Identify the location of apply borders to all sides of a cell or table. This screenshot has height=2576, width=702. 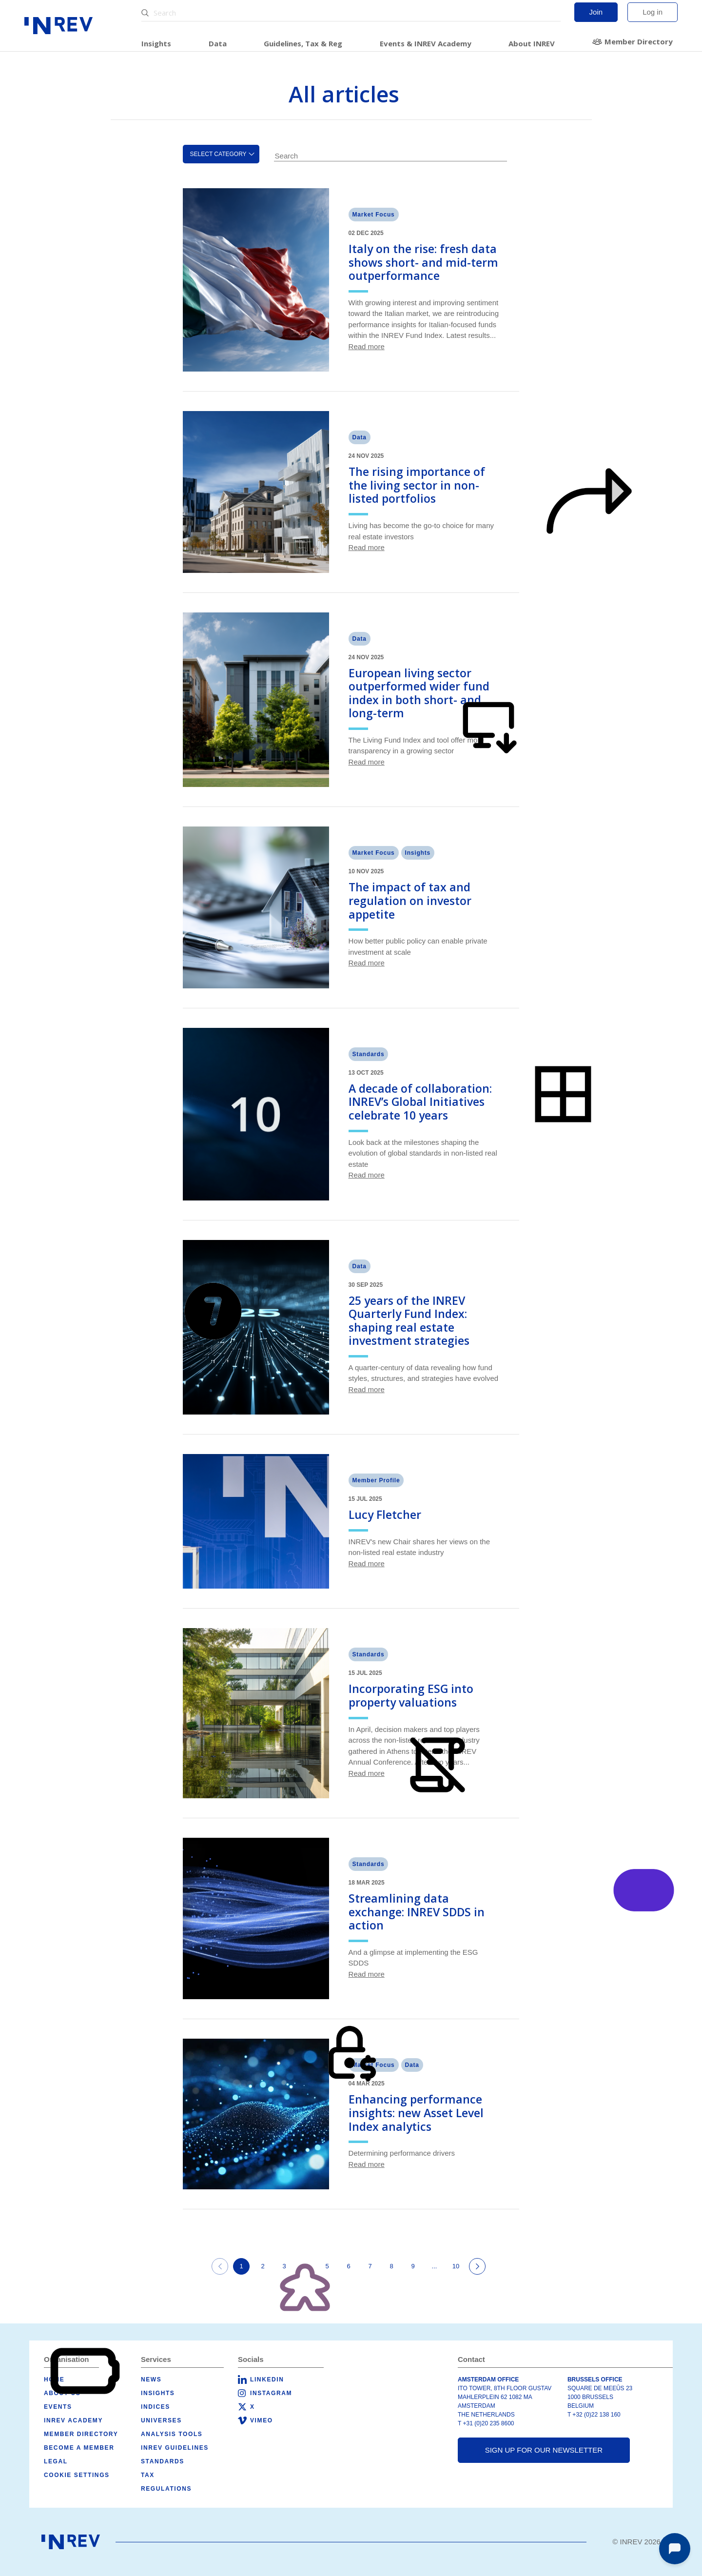
(563, 1094).